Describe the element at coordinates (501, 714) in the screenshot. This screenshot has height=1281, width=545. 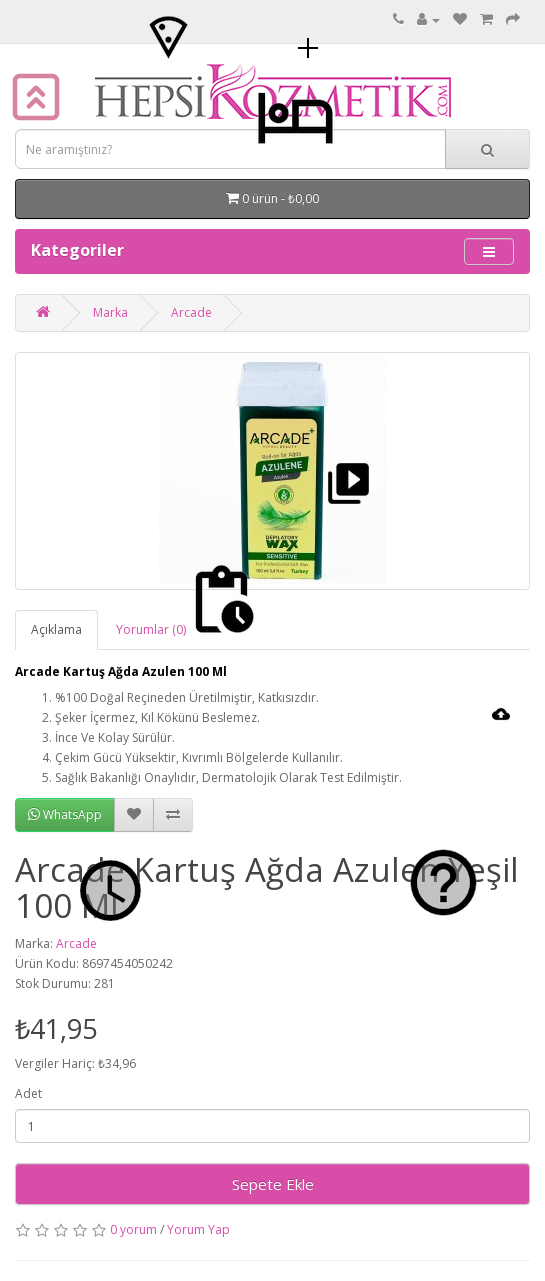
I see `upload files to cloud storage` at that location.